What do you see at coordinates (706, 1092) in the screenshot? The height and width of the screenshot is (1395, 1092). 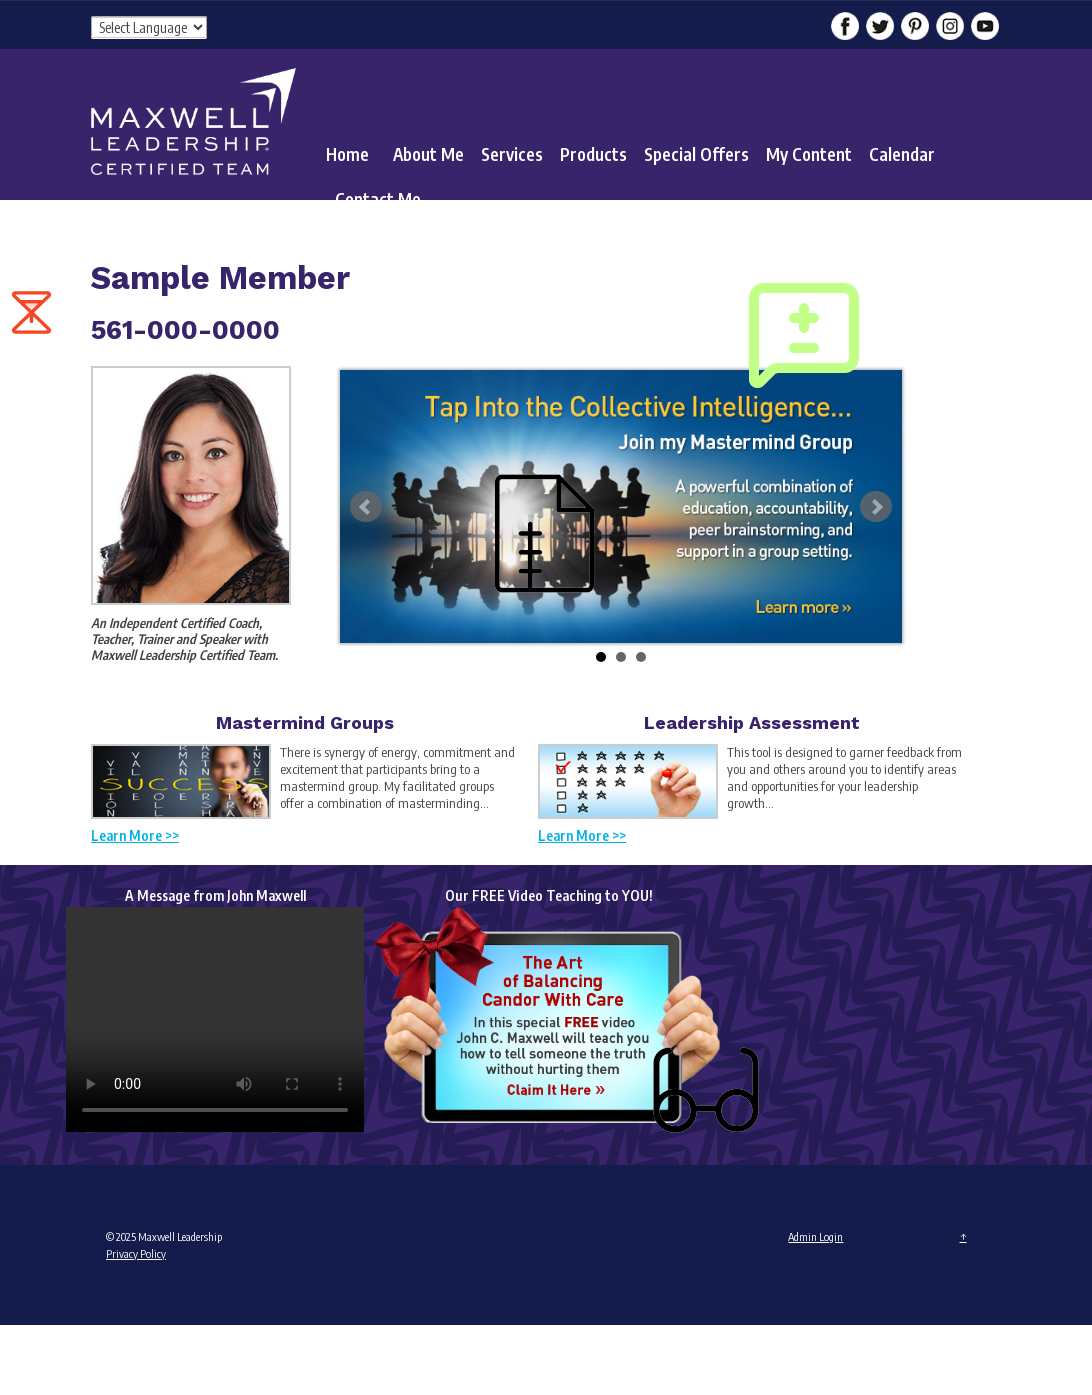 I see `enable reading mode or reader view` at bounding box center [706, 1092].